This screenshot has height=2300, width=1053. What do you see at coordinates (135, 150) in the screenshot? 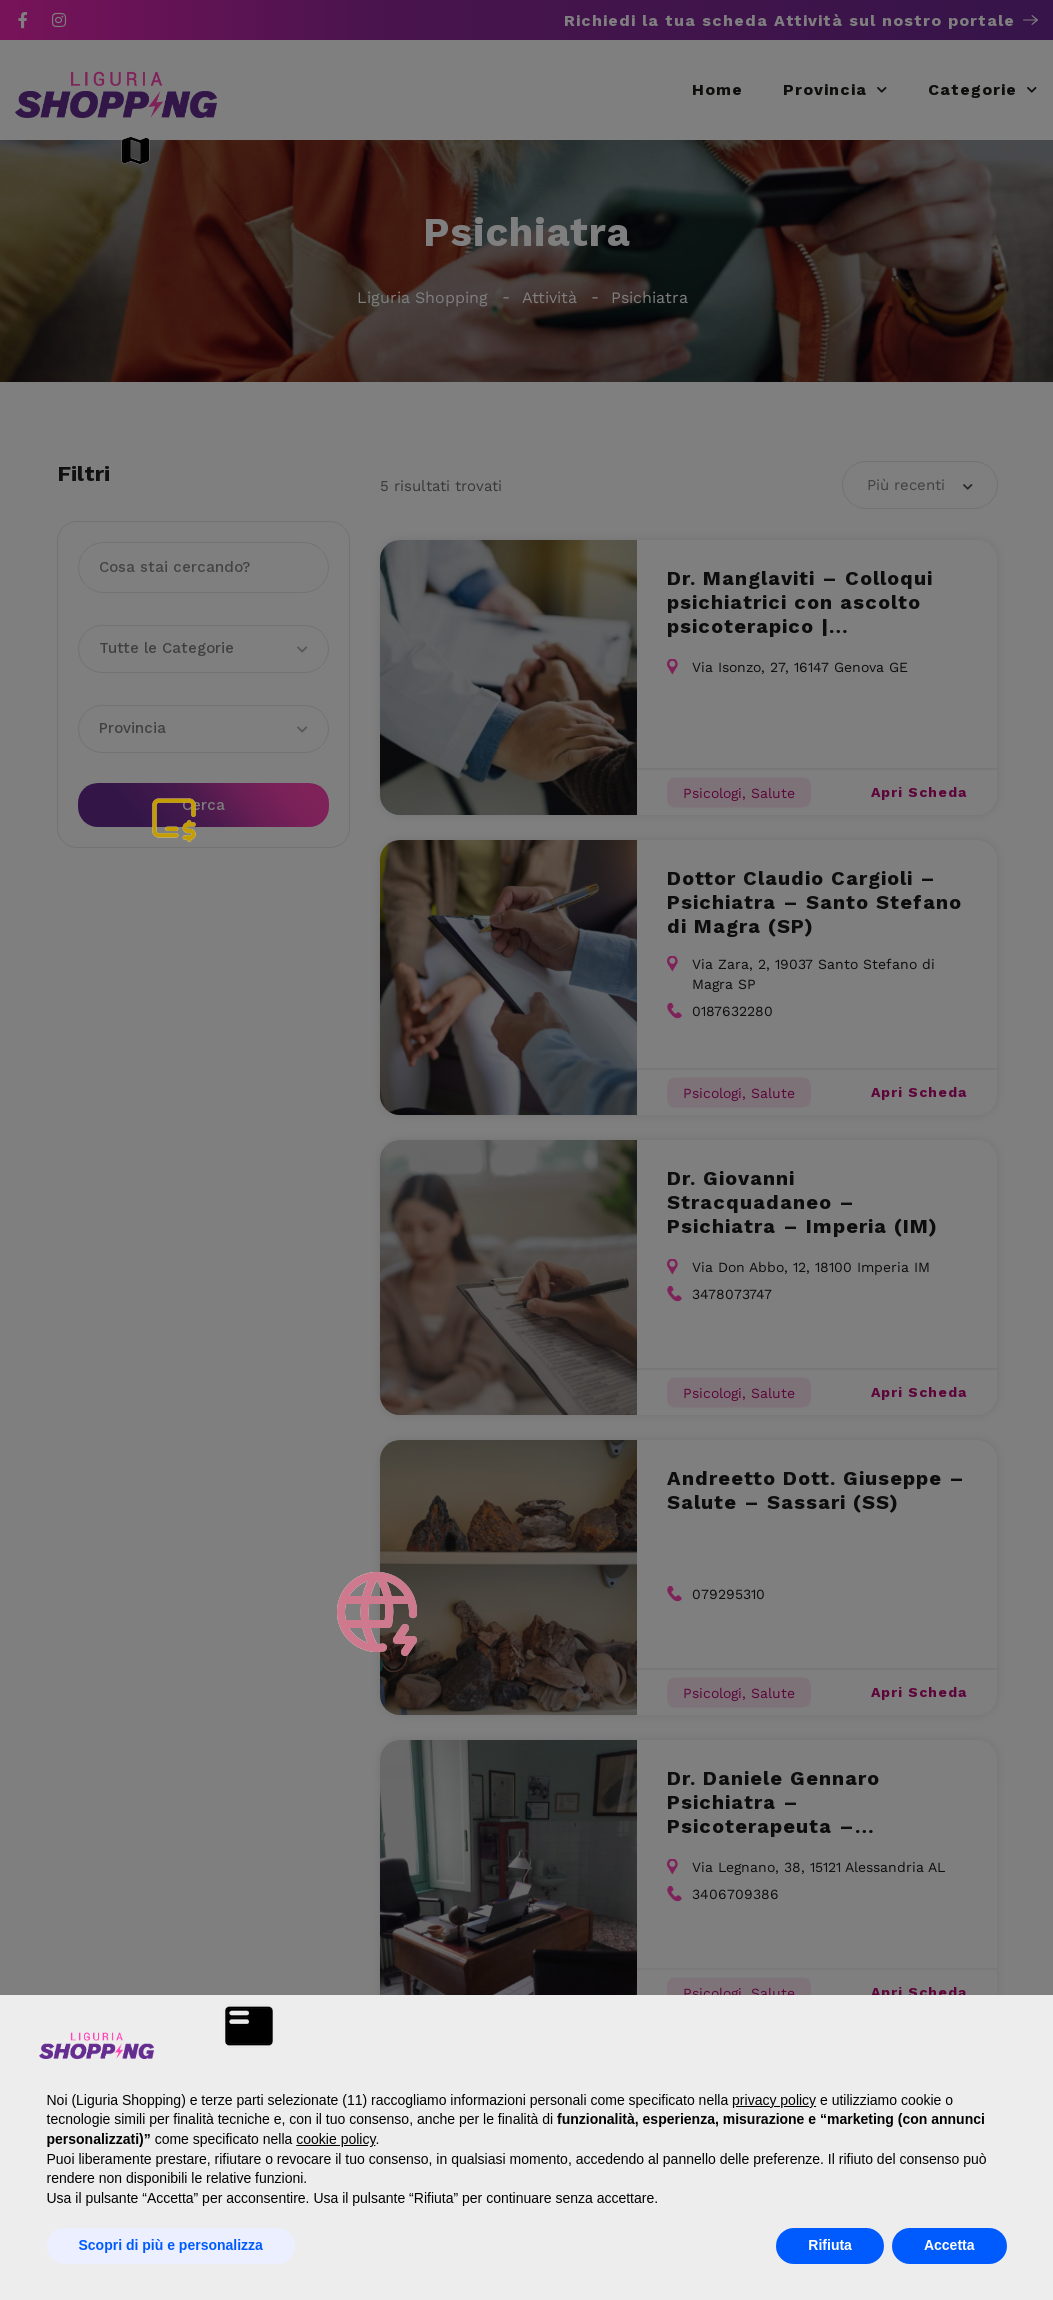
I see `open map view` at bounding box center [135, 150].